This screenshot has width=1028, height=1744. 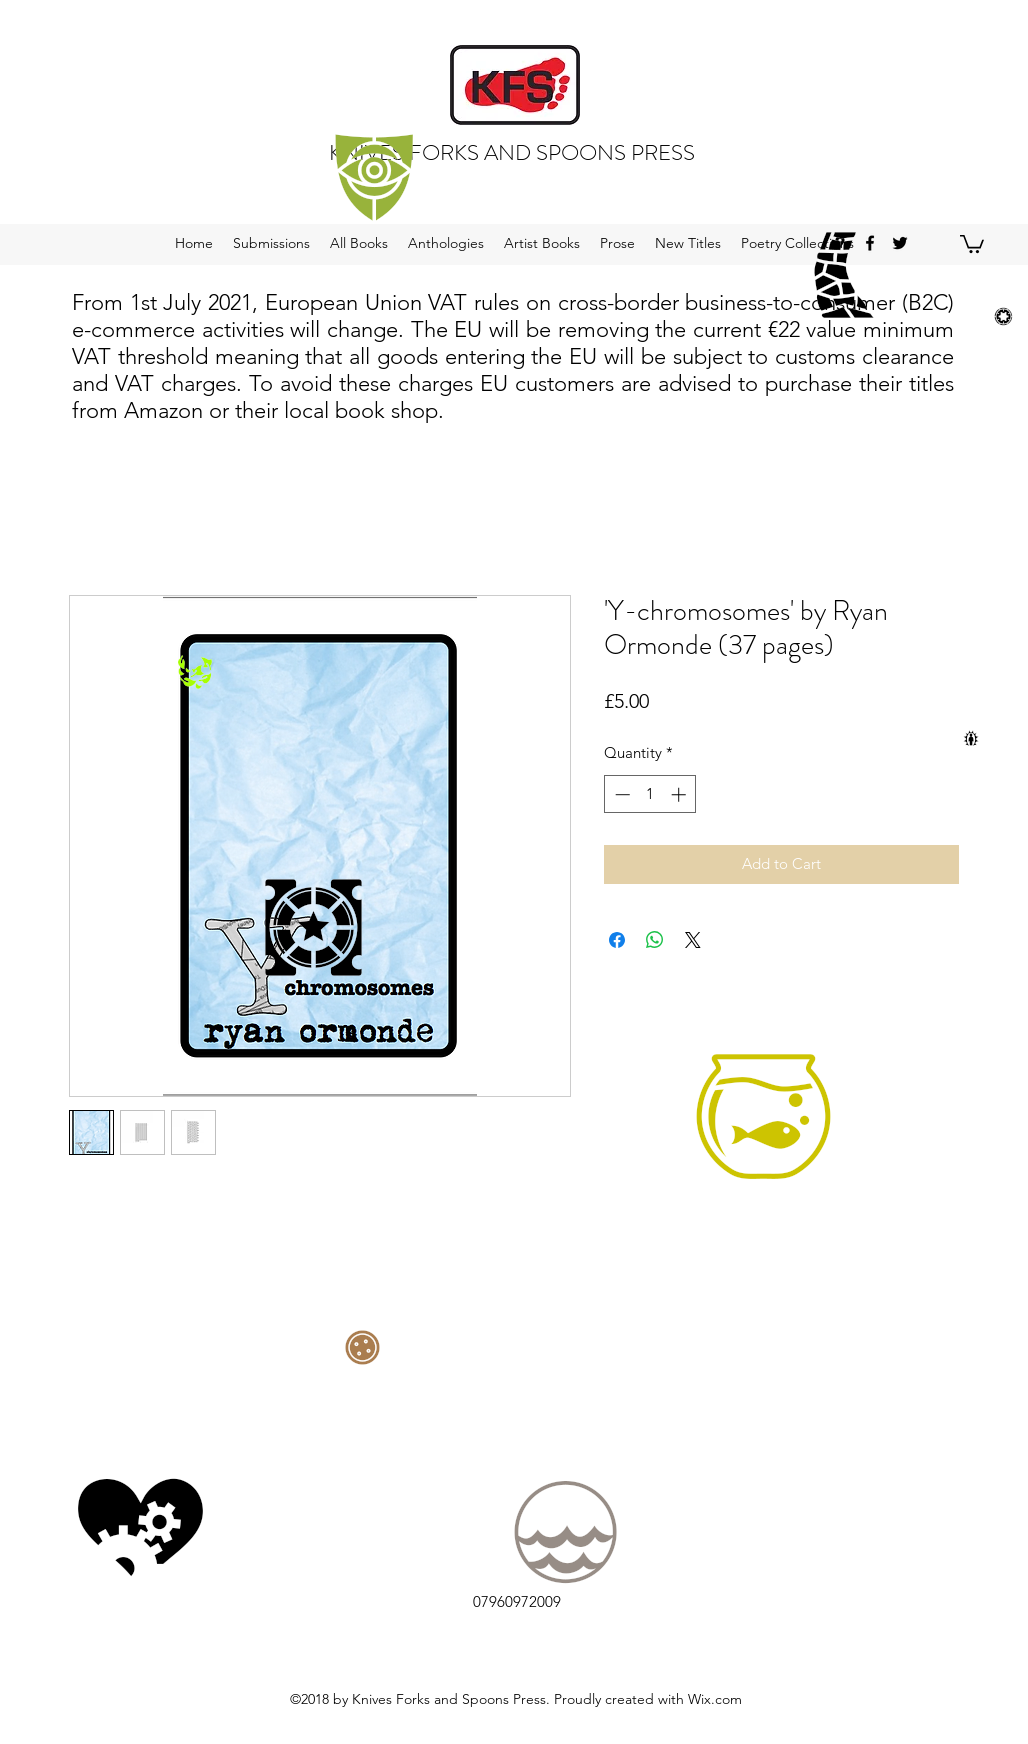 What do you see at coordinates (971, 738) in the screenshot?
I see `activate aura or special ability` at bounding box center [971, 738].